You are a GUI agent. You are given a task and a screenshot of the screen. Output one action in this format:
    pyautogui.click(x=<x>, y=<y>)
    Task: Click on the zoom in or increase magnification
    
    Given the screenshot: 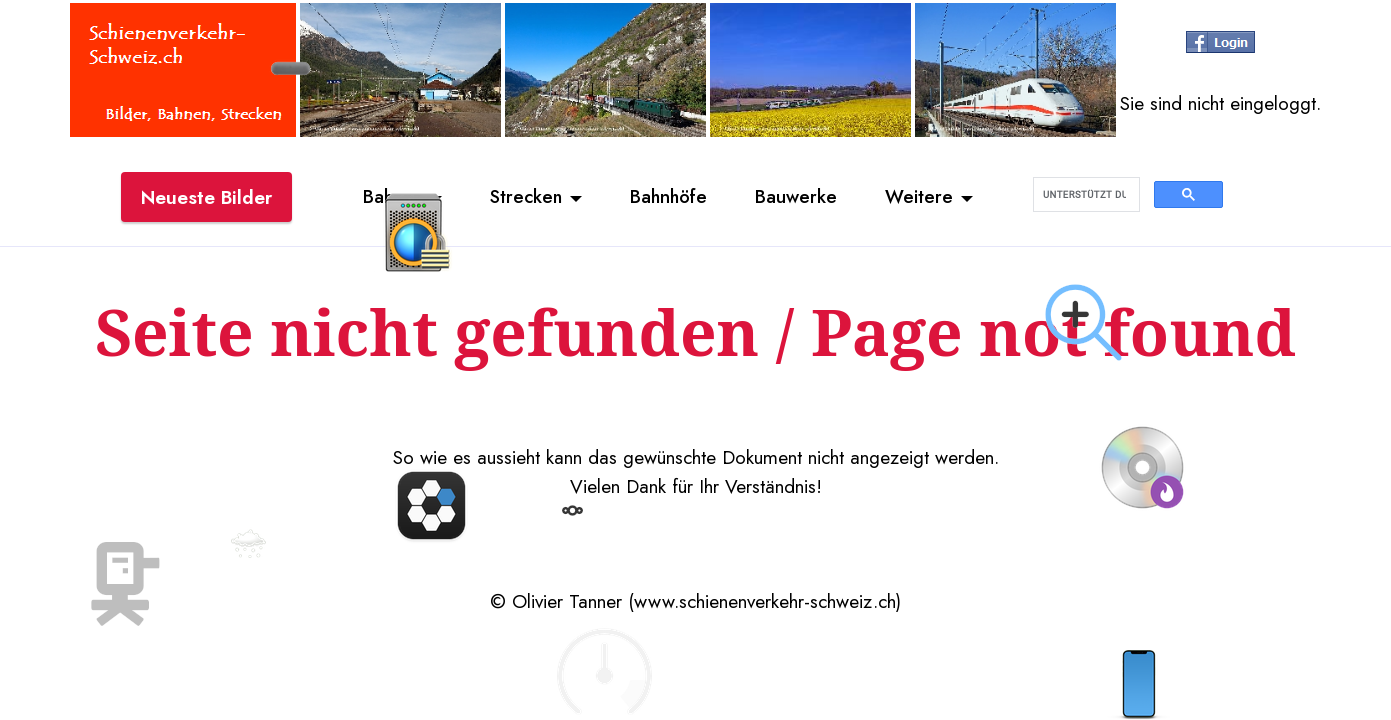 What is the action you would take?
    pyautogui.click(x=1083, y=322)
    